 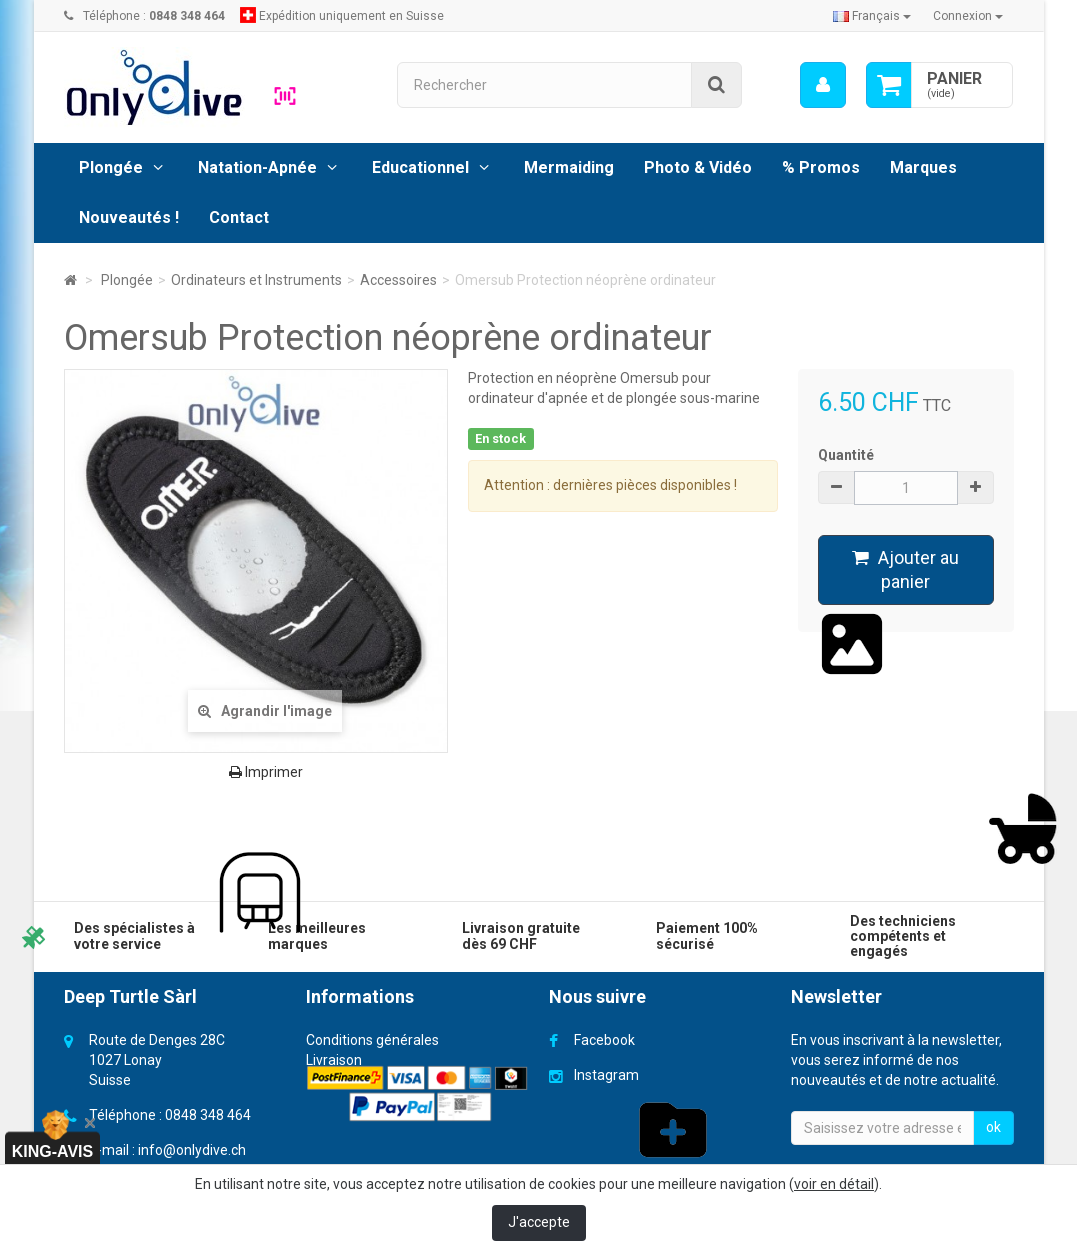 What do you see at coordinates (1024, 828) in the screenshot?
I see `indicates child-friendly or family-friendly location` at bounding box center [1024, 828].